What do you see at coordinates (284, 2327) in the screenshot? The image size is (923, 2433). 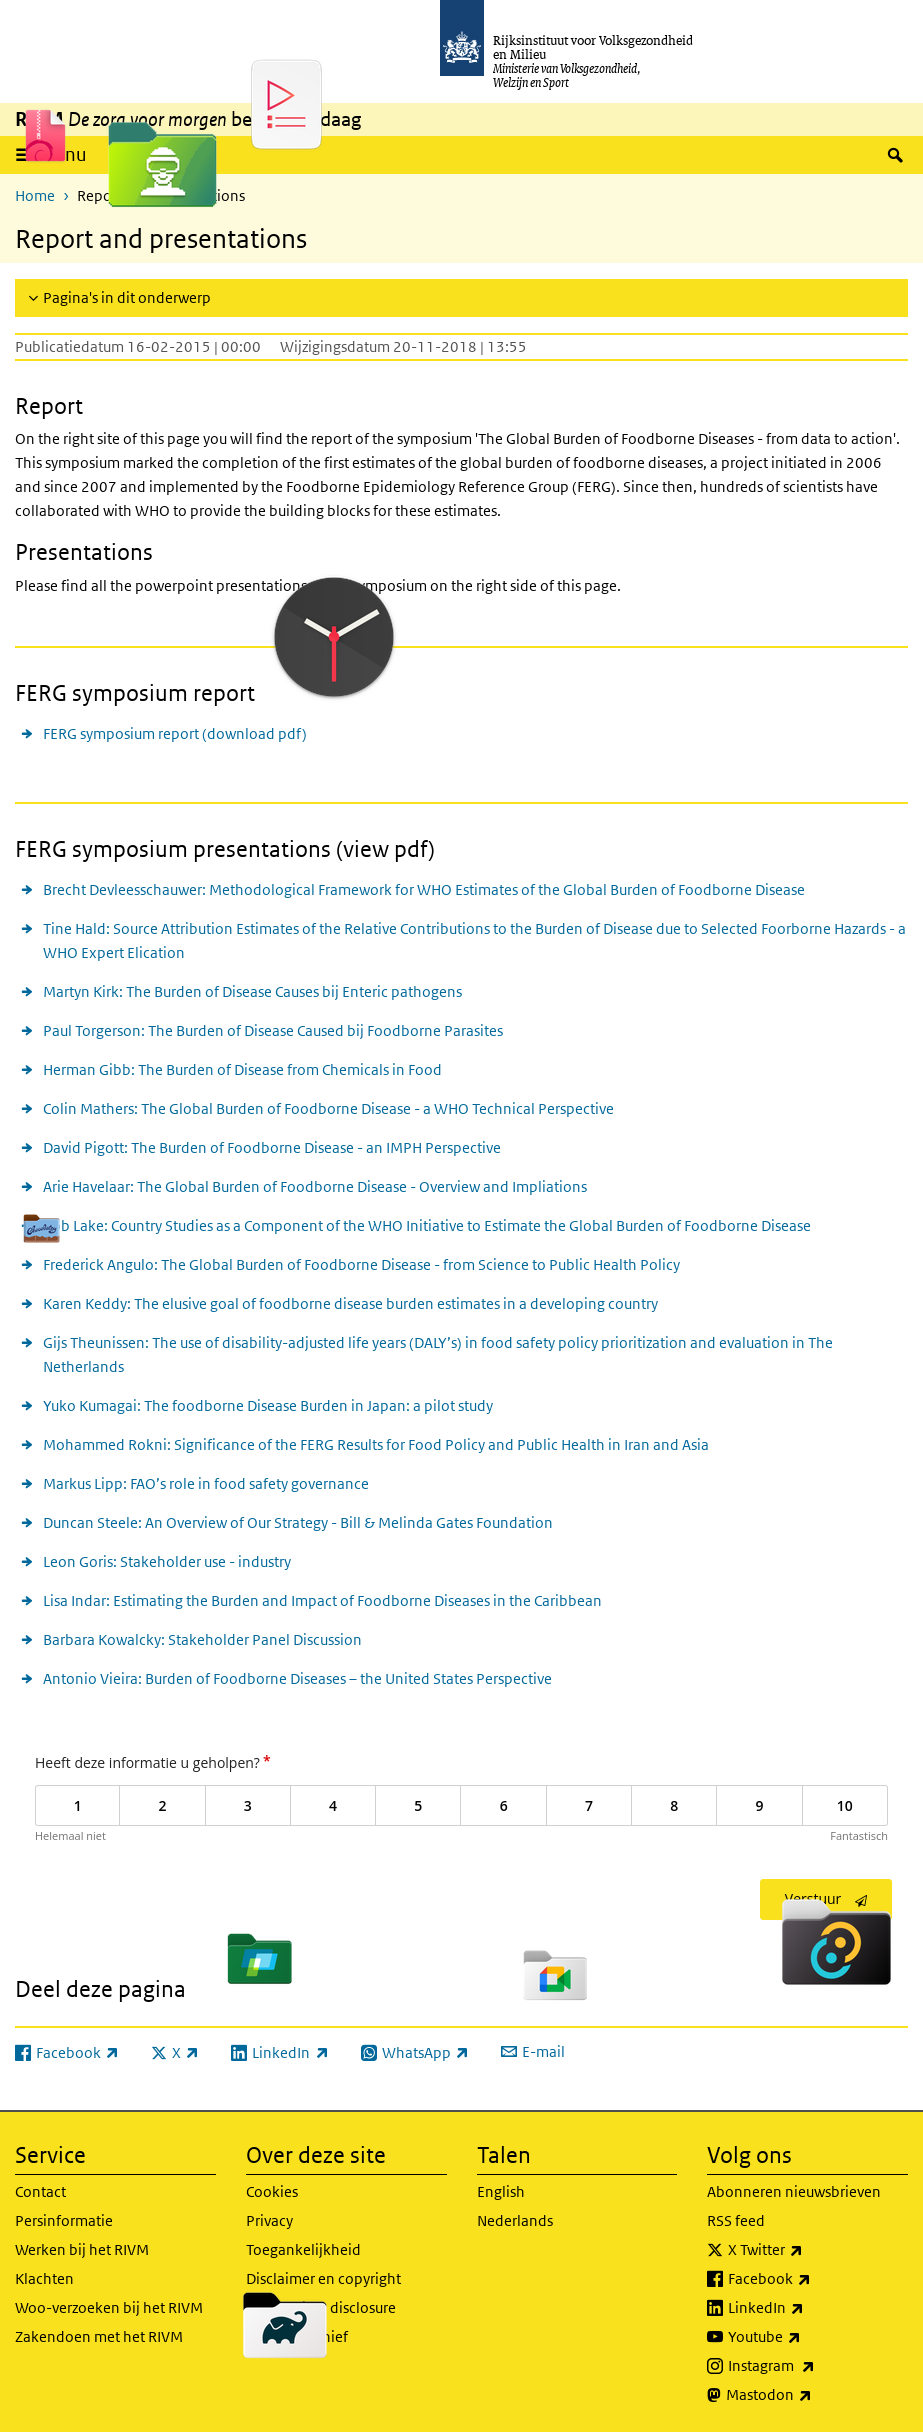 I see `folder containing gradle build files` at bounding box center [284, 2327].